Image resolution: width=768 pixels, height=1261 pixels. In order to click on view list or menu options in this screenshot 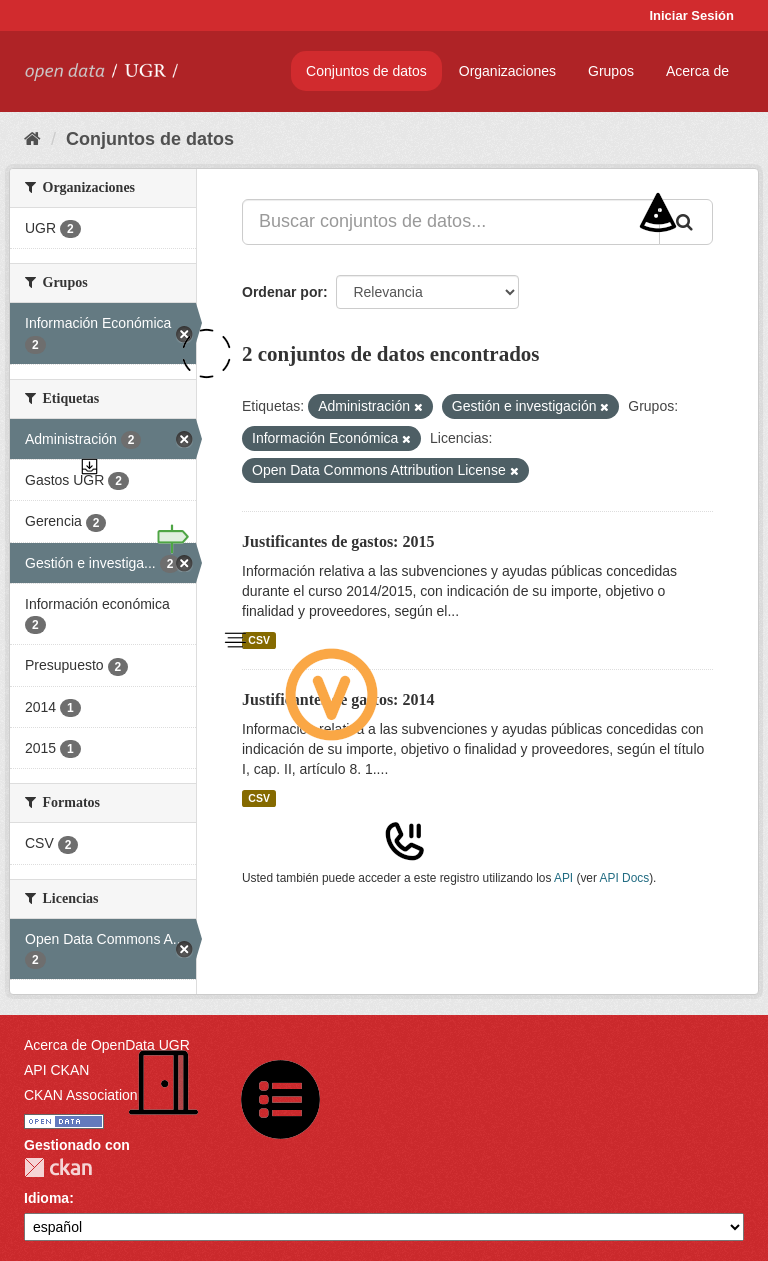, I will do `click(280, 1099)`.